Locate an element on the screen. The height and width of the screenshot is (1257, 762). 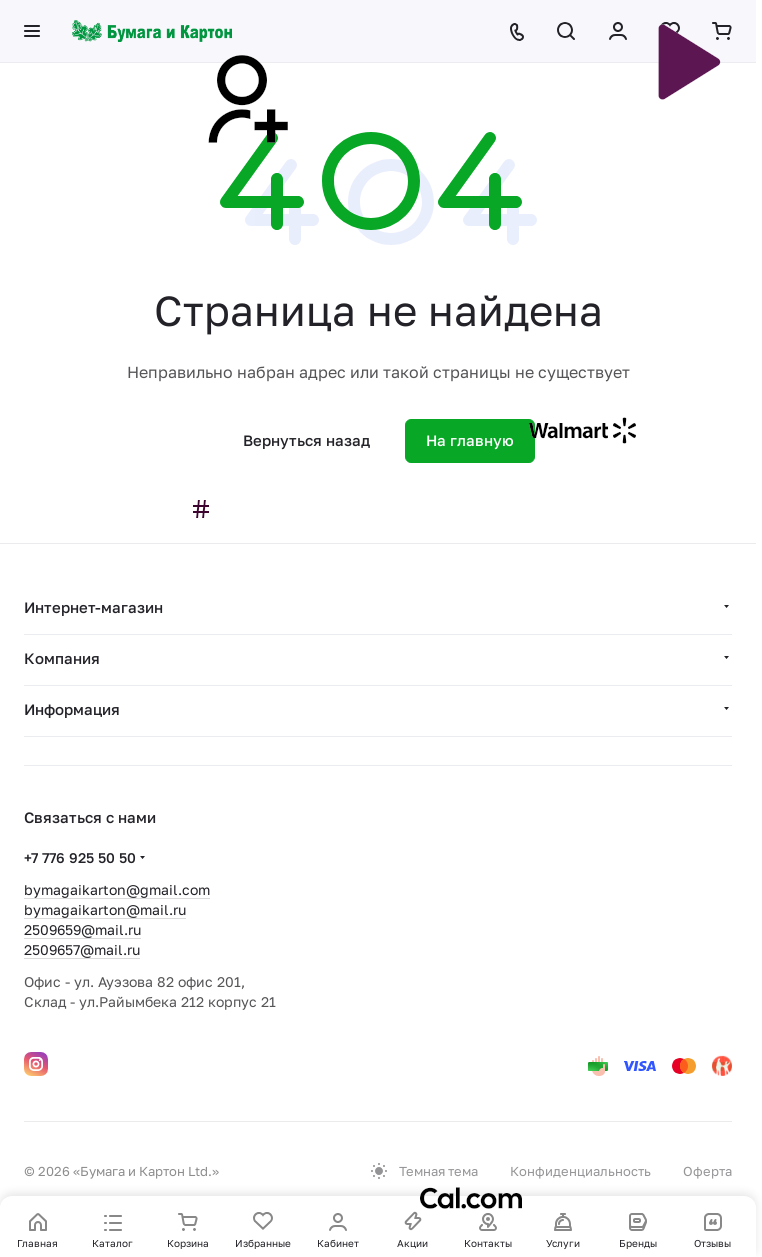
add a new user or contact is located at coordinates (242, 101).